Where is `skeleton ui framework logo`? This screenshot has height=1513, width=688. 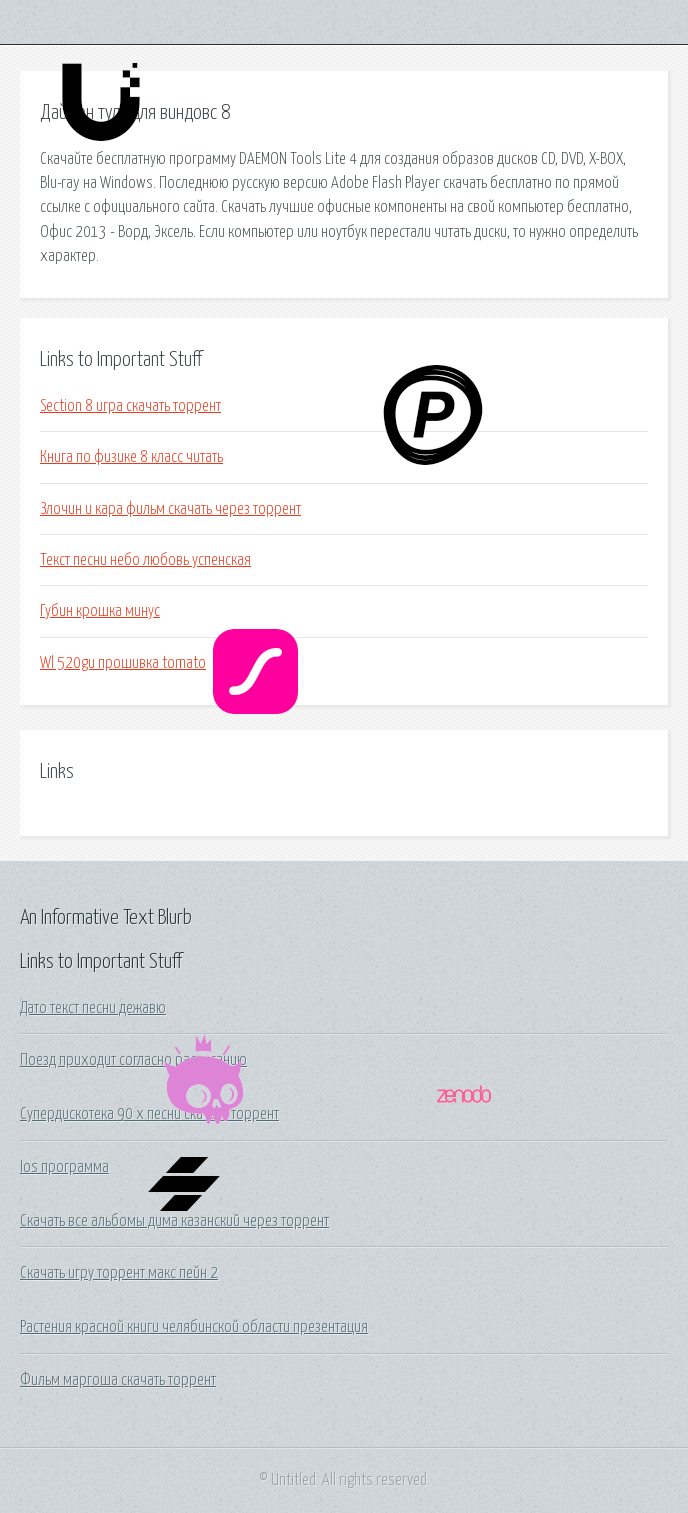
skeleton ui framework logo is located at coordinates (203, 1078).